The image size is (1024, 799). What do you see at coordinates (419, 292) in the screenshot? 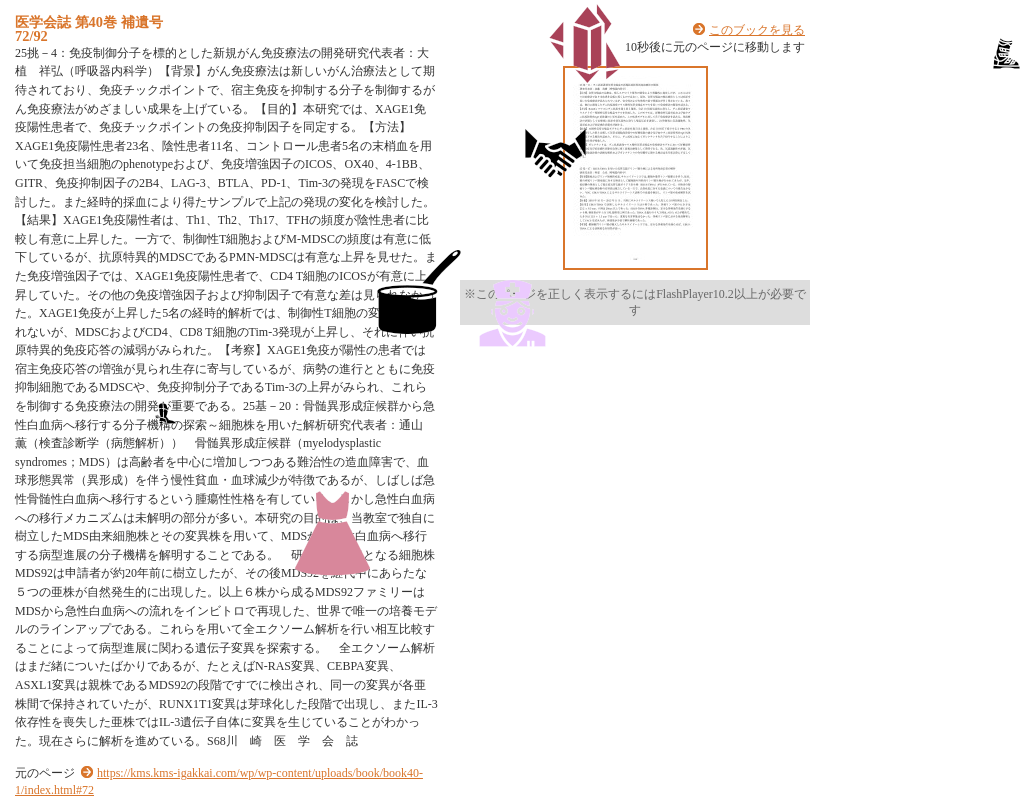
I see `access cooking or recipe features` at bounding box center [419, 292].